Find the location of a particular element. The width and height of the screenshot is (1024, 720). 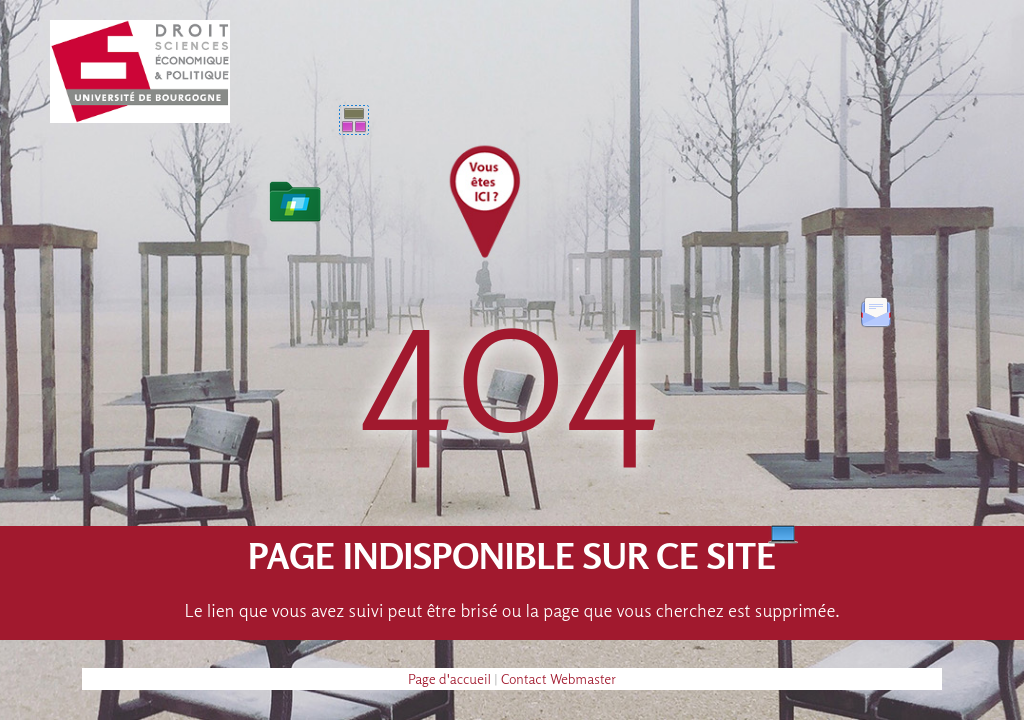

represents this macbook air in system settings is located at coordinates (783, 532).